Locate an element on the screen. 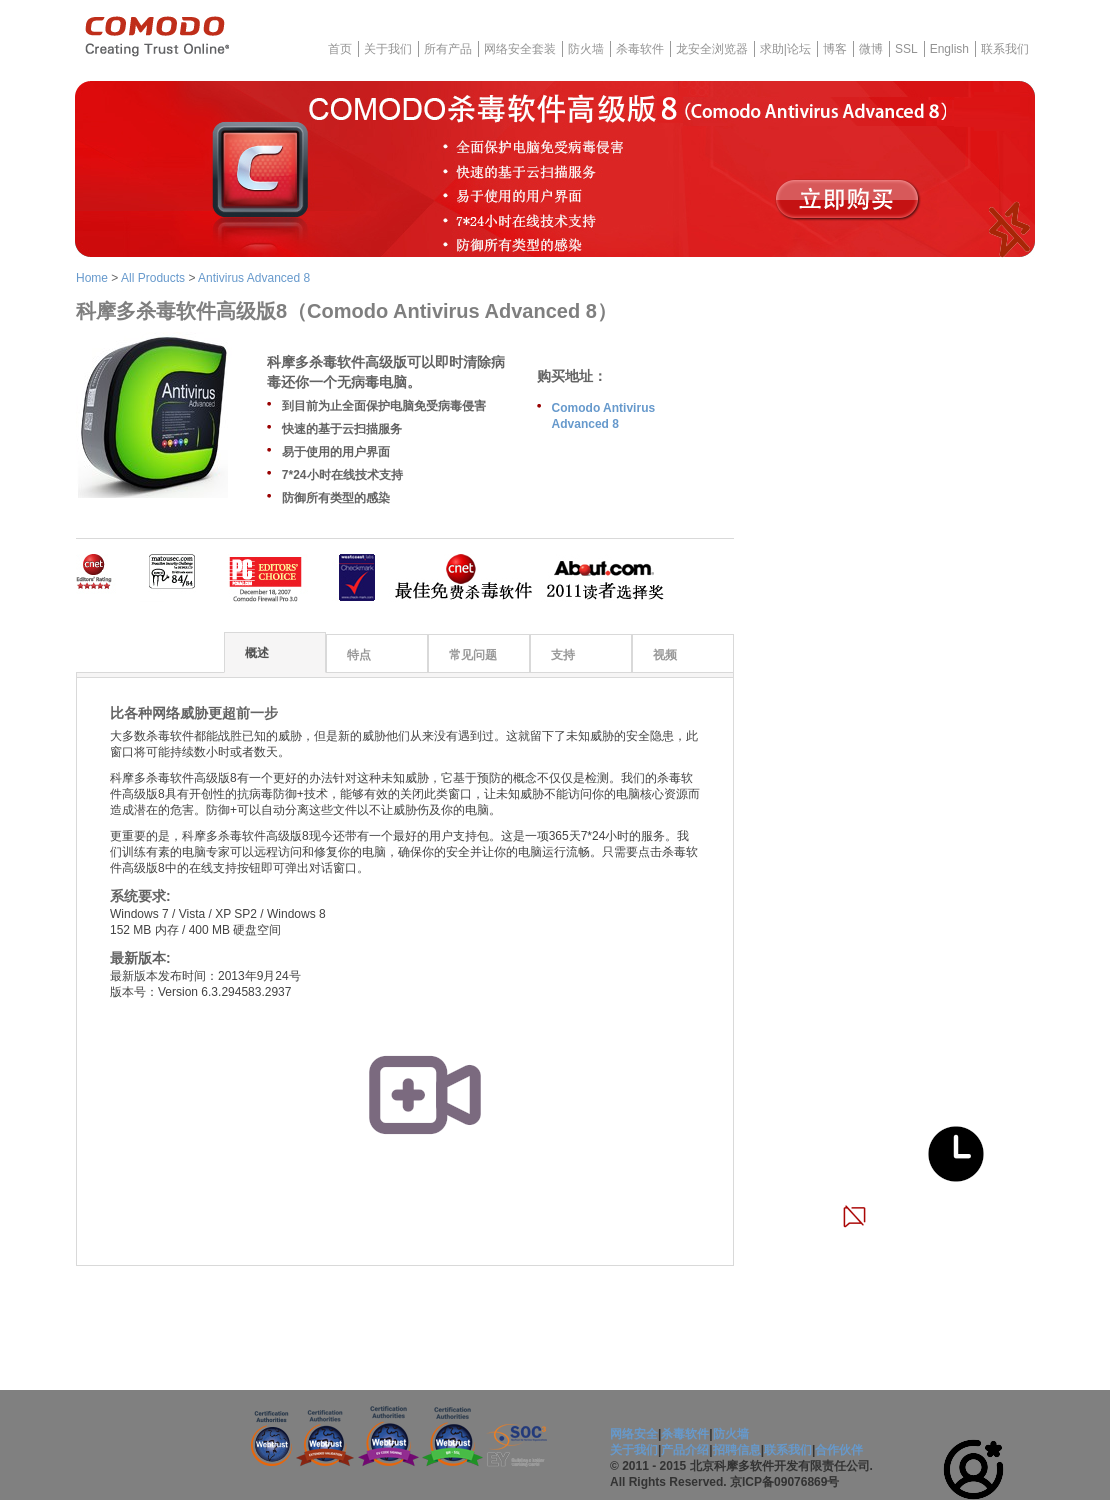  disable flash or lightning mode is located at coordinates (1009, 229).